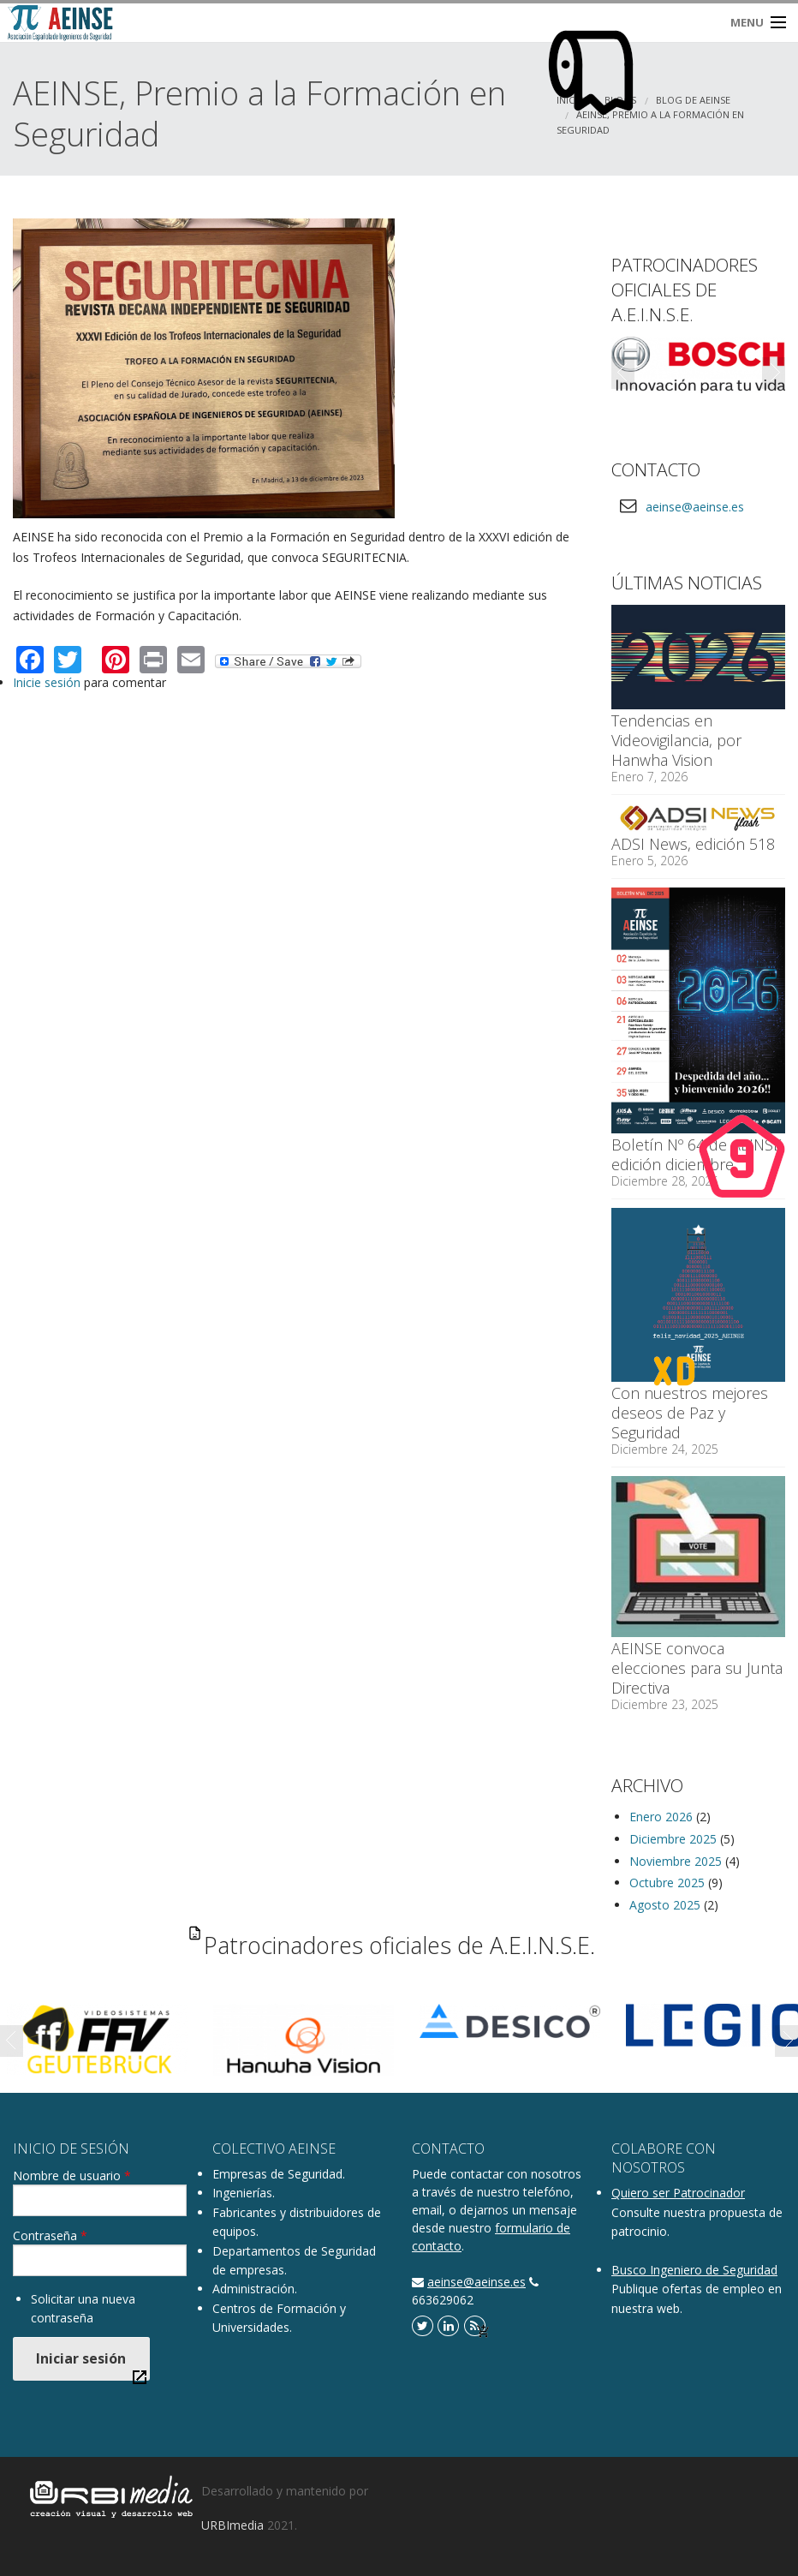 The height and width of the screenshot is (2576, 798). What do you see at coordinates (696, 1242) in the screenshot?
I see `access step-by-step instructions or tutorial` at bounding box center [696, 1242].